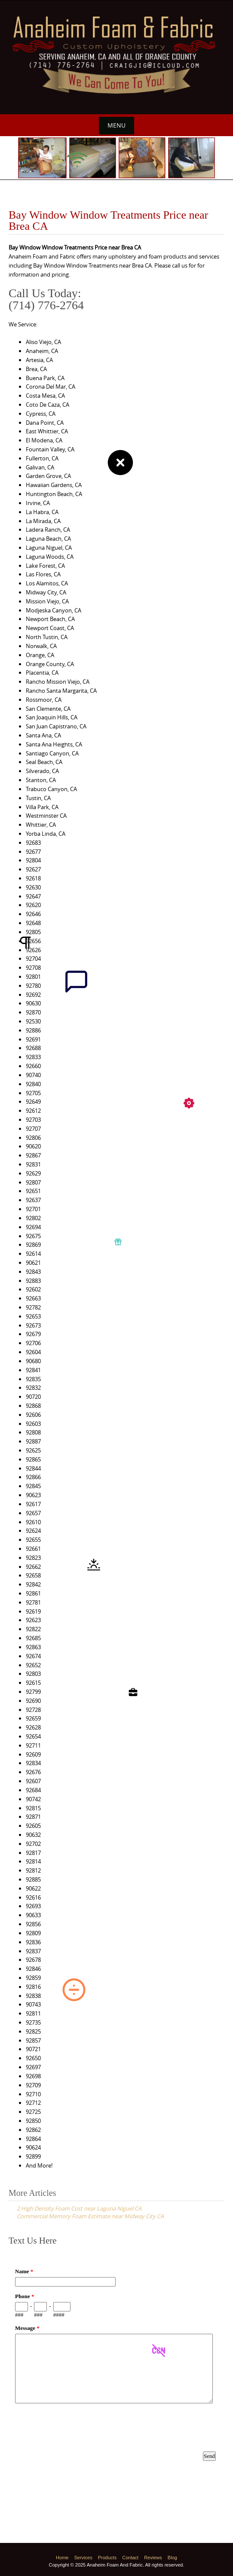 This screenshot has height=2576, width=233. What do you see at coordinates (77, 159) in the screenshot?
I see `view wireless network connection status` at bounding box center [77, 159].